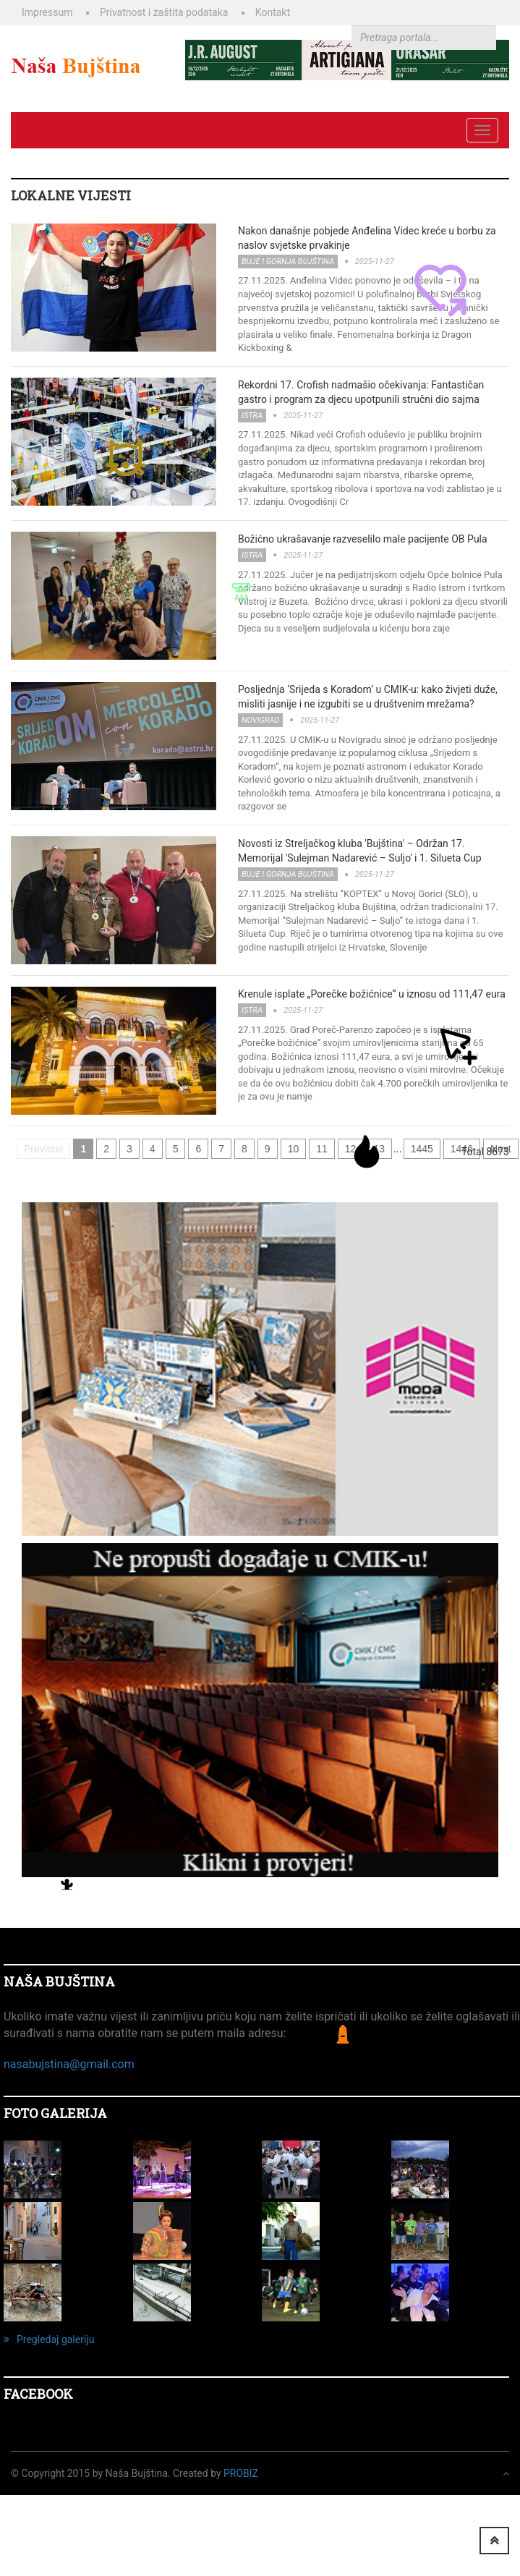 This screenshot has width=520, height=2576. What do you see at coordinates (241, 591) in the screenshot?
I see `smoke detector alert or status indicator` at bounding box center [241, 591].